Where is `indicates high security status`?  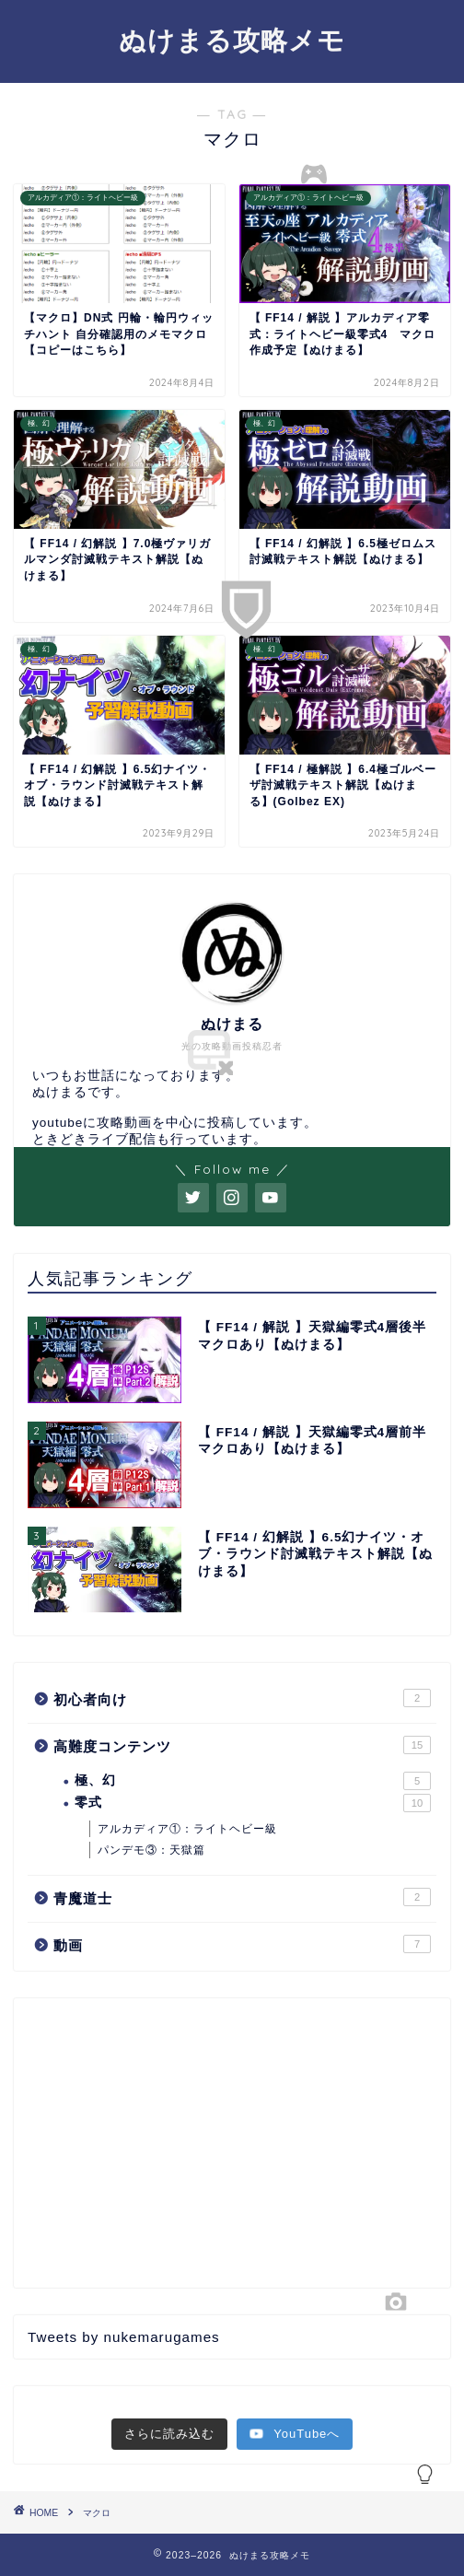
indicates high security status is located at coordinates (246, 609).